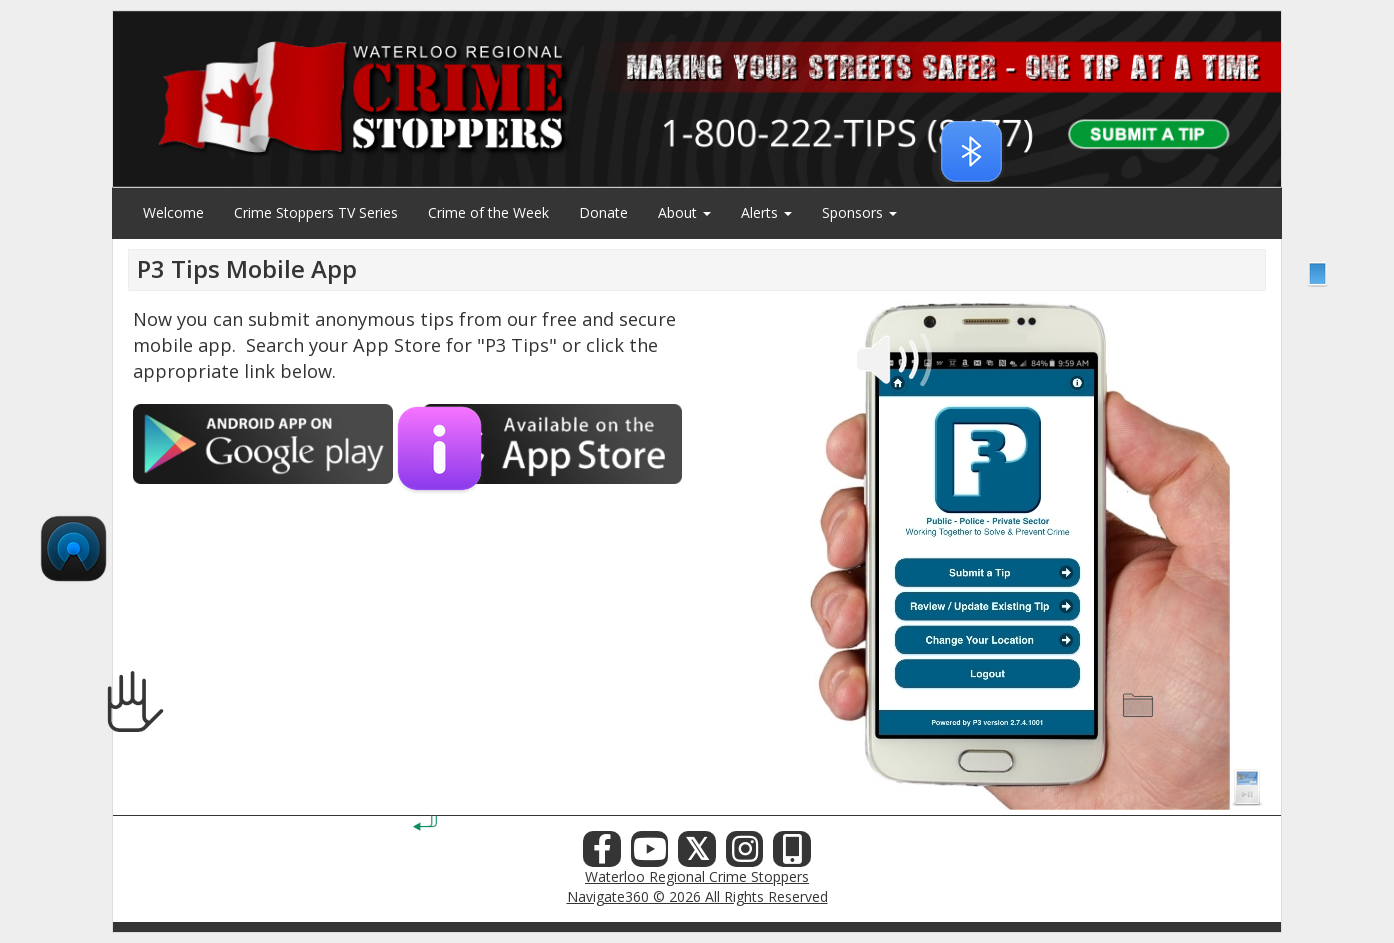 The height and width of the screenshot is (943, 1394). Describe the element at coordinates (439, 448) in the screenshot. I see `access system status notifications` at that location.